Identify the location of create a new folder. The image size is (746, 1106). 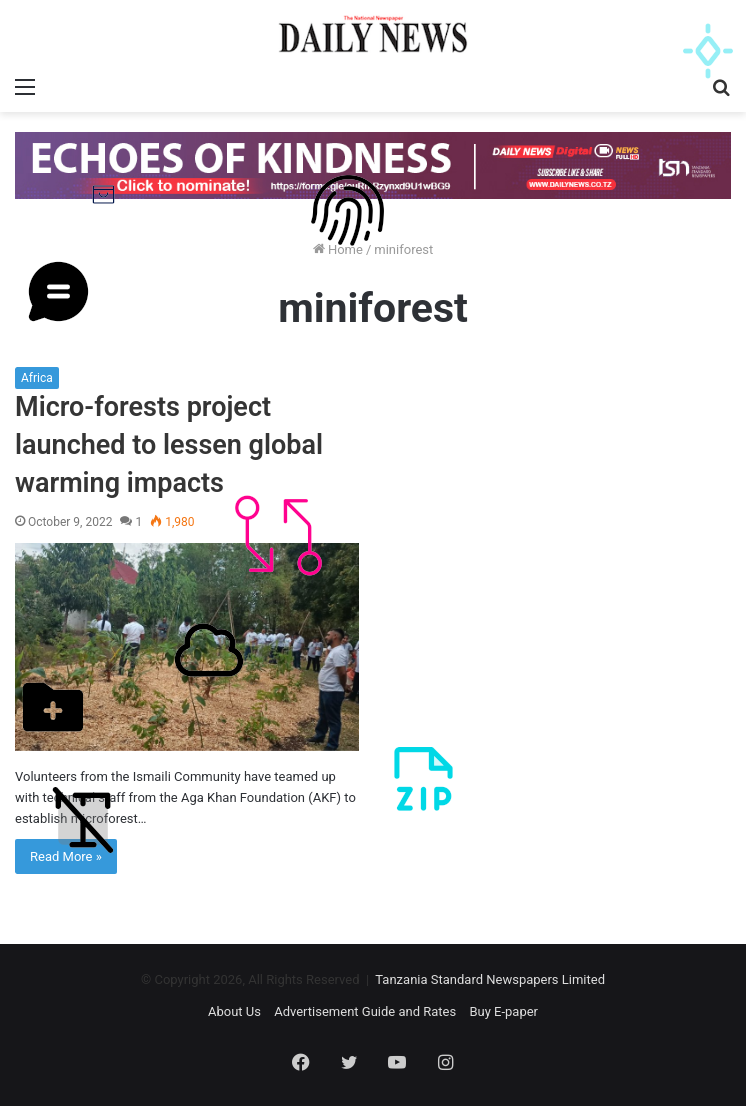
(53, 706).